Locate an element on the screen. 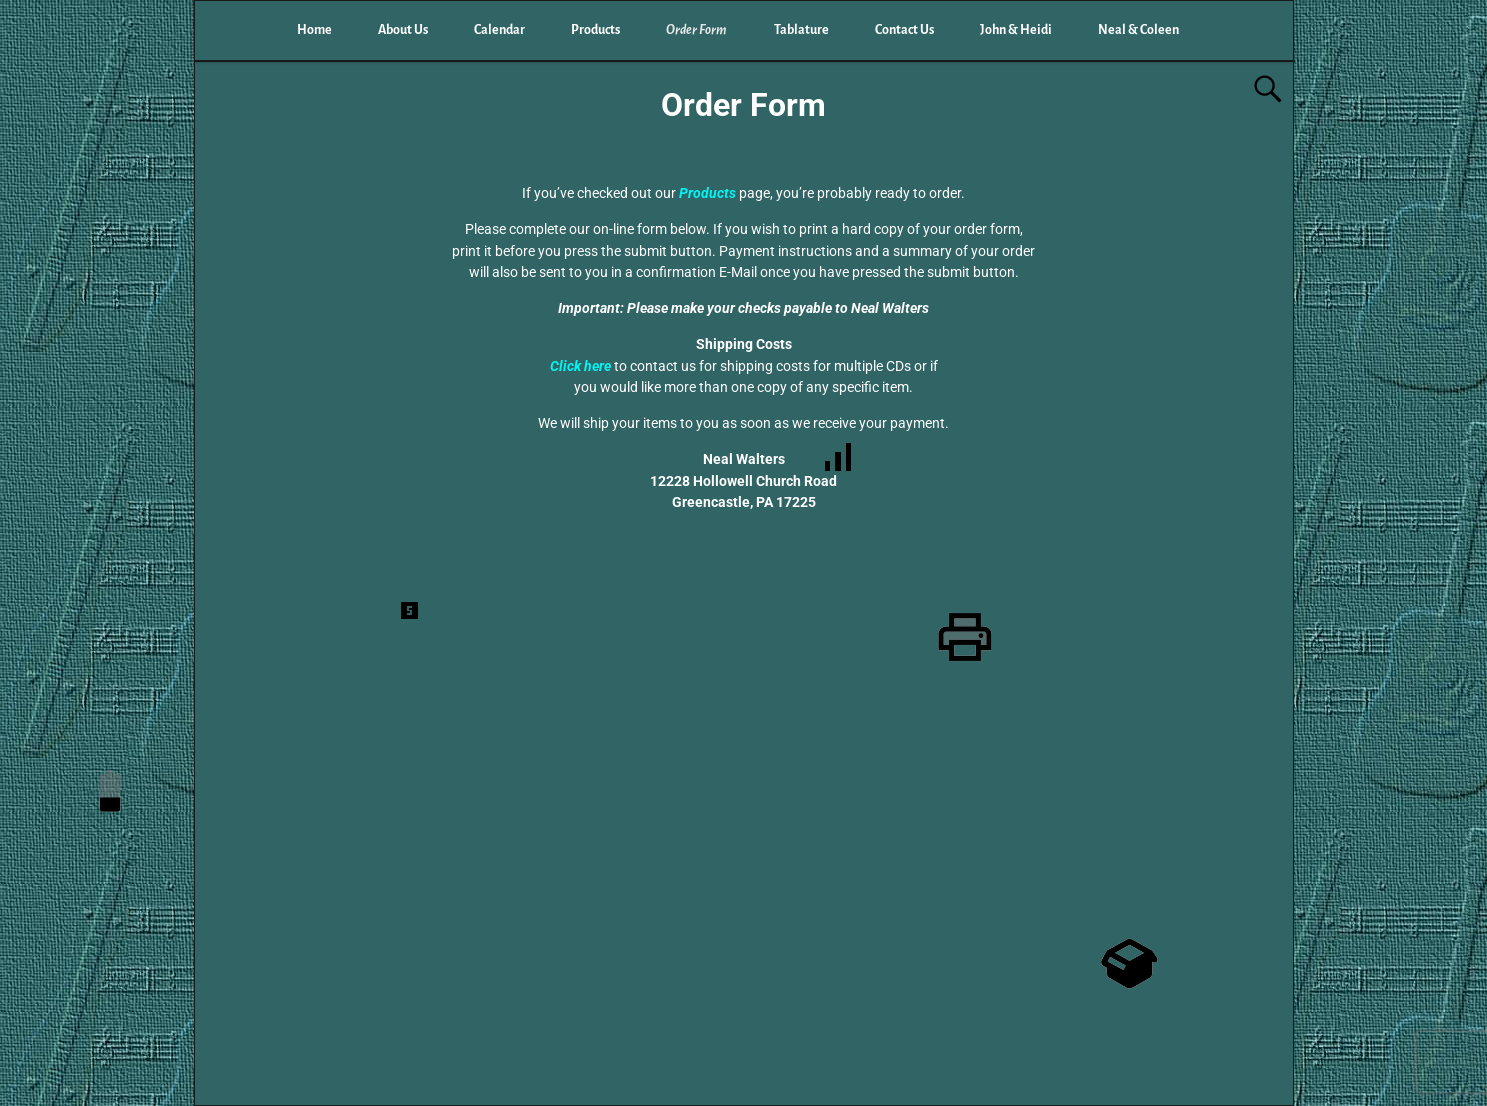  view package contents is located at coordinates (1129, 963).